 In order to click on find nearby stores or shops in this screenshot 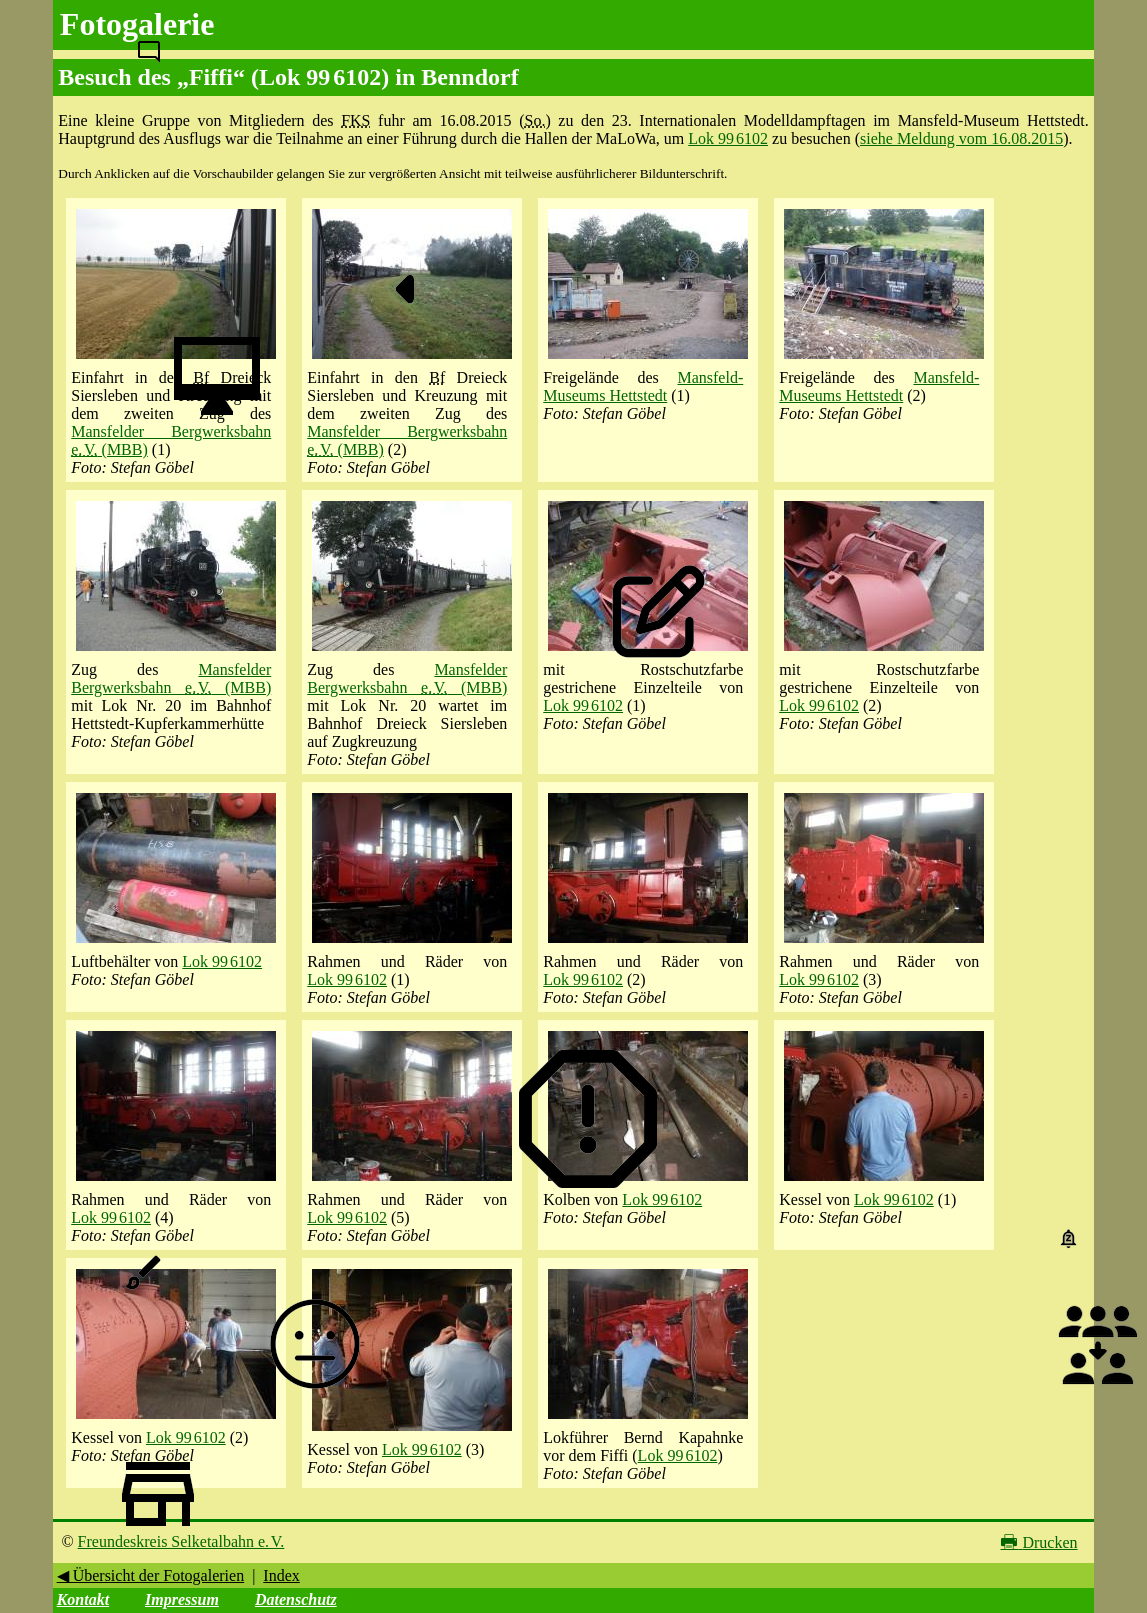, I will do `click(158, 1494)`.